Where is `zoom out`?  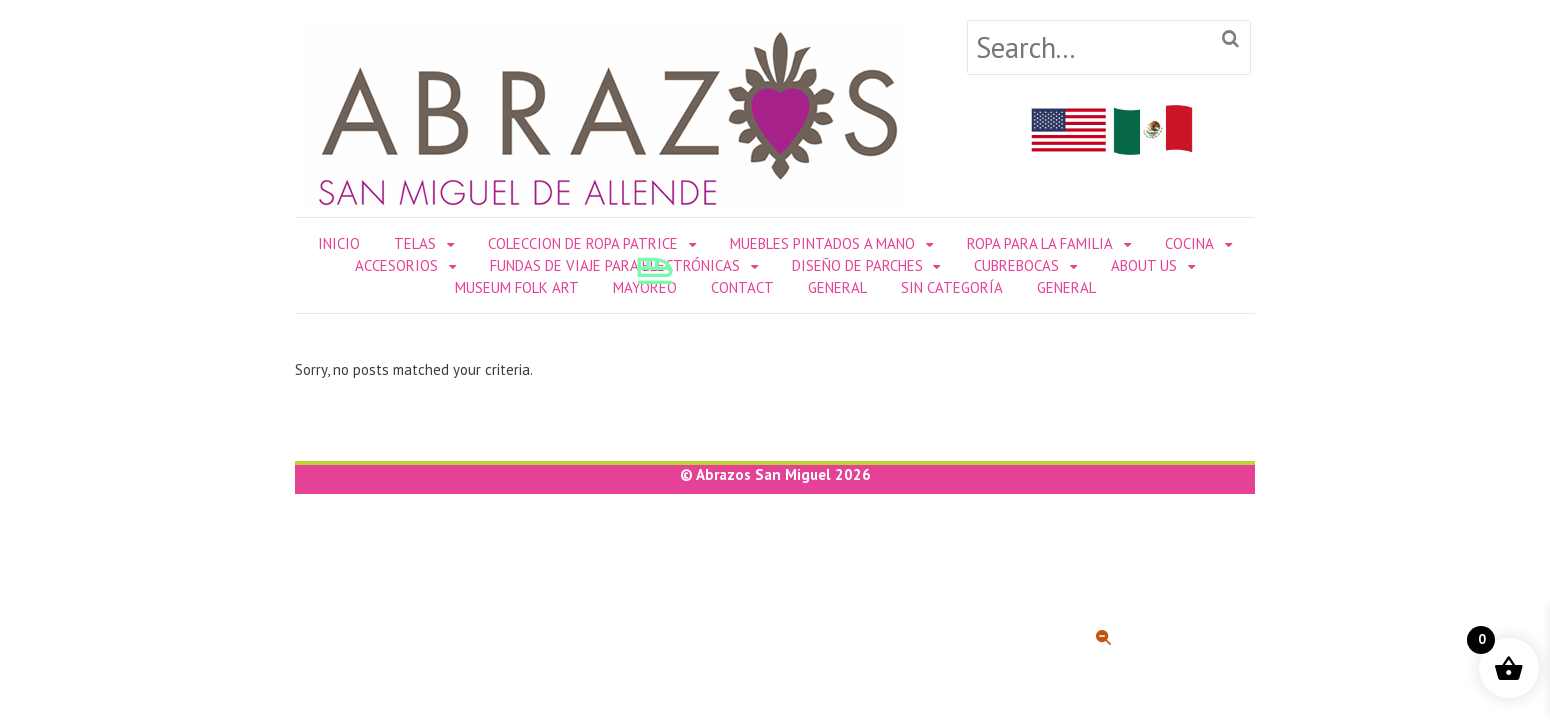
zoom out is located at coordinates (1103, 637).